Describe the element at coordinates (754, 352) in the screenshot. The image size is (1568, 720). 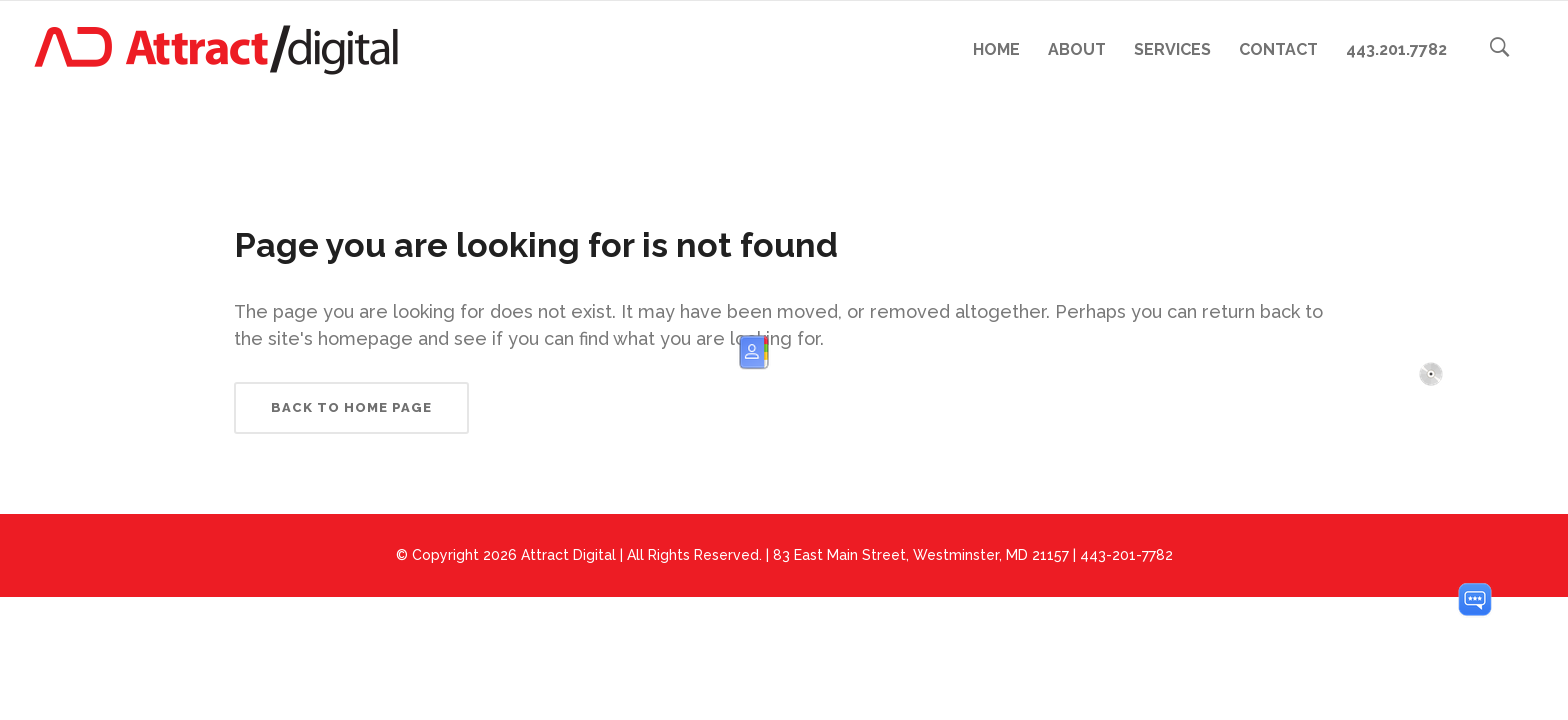
I see `open your contacts or address book` at that location.